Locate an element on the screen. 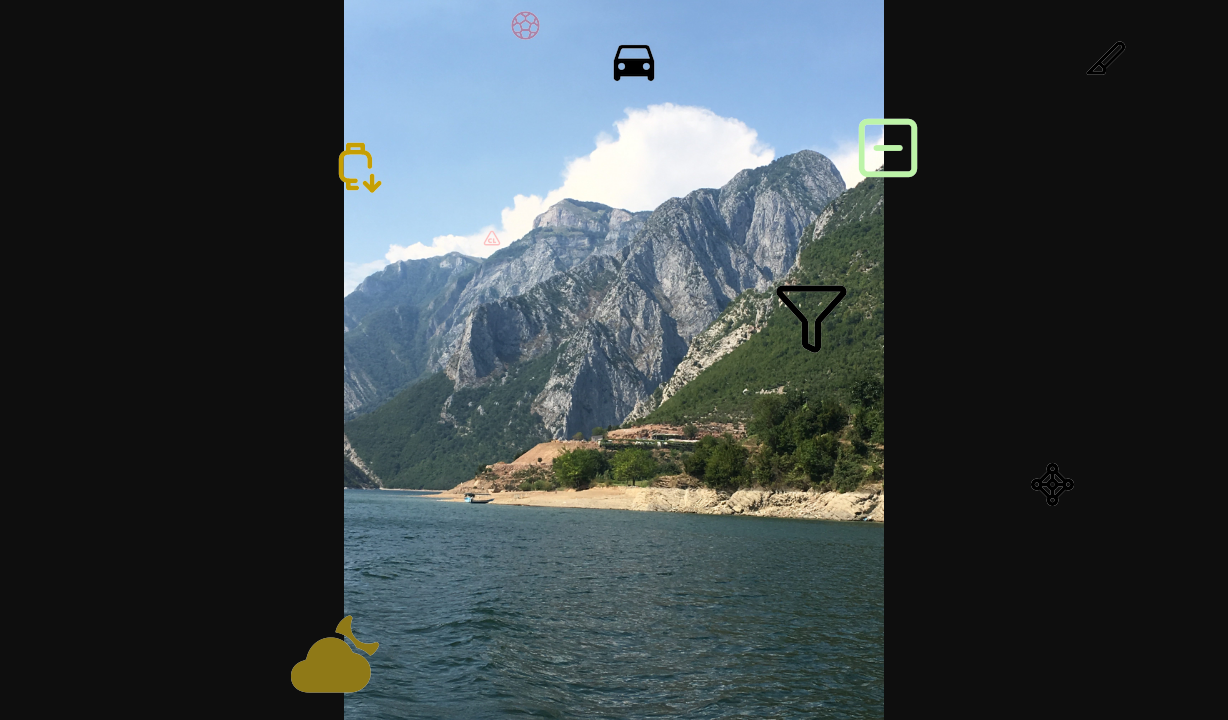  indicates chlorine bleach is safe to use is located at coordinates (492, 239).